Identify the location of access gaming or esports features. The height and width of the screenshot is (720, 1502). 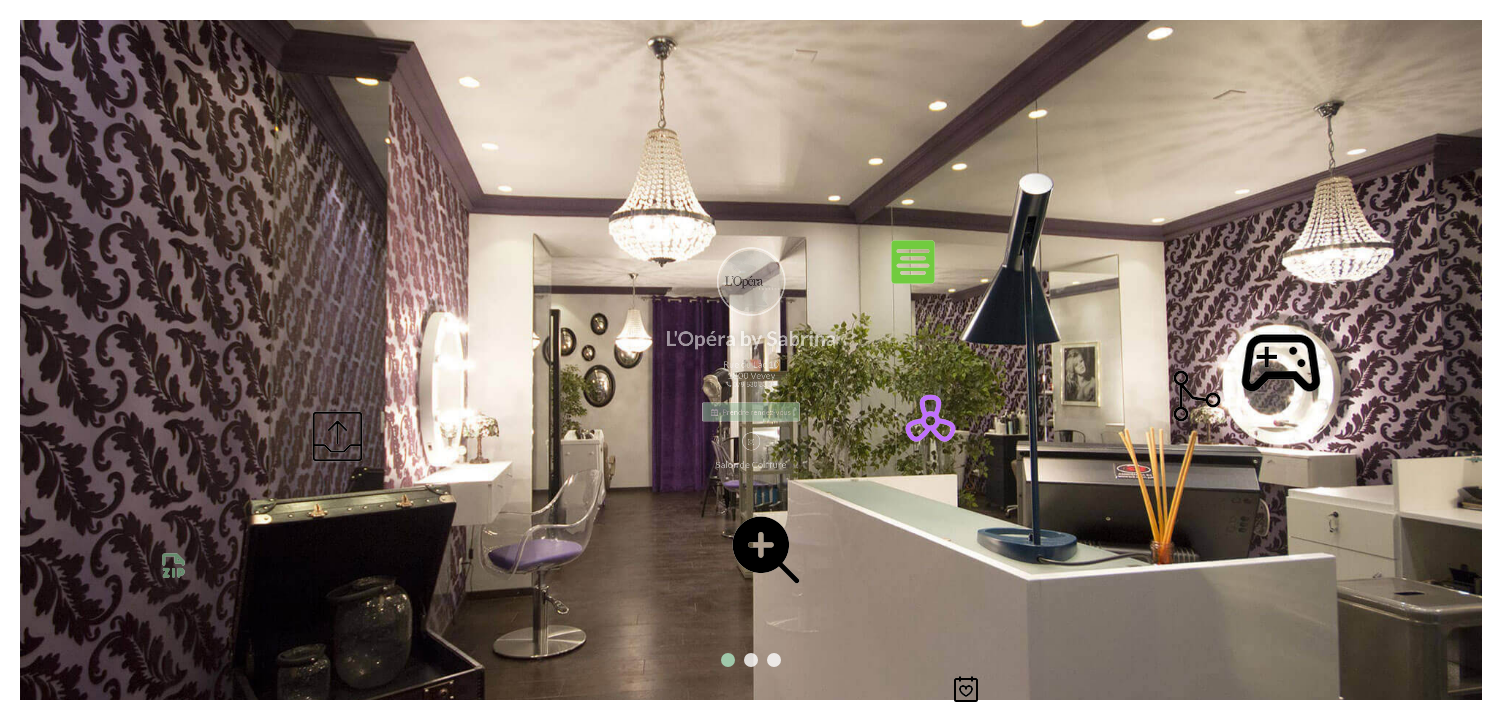
(1281, 363).